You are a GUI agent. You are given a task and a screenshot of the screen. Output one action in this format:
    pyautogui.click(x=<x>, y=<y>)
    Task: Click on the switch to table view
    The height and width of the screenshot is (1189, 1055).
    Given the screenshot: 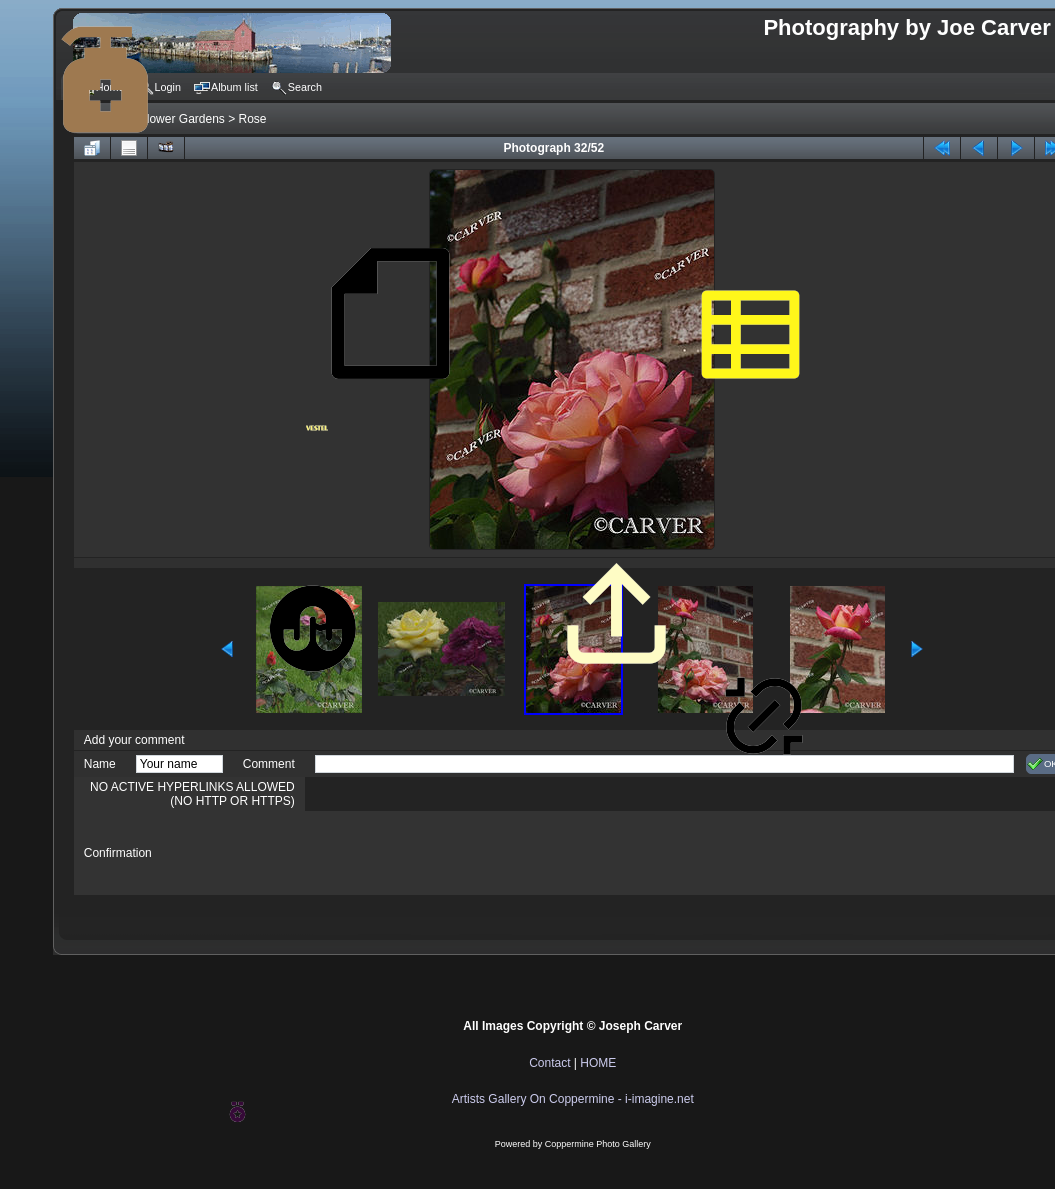 What is the action you would take?
    pyautogui.click(x=750, y=334)
    